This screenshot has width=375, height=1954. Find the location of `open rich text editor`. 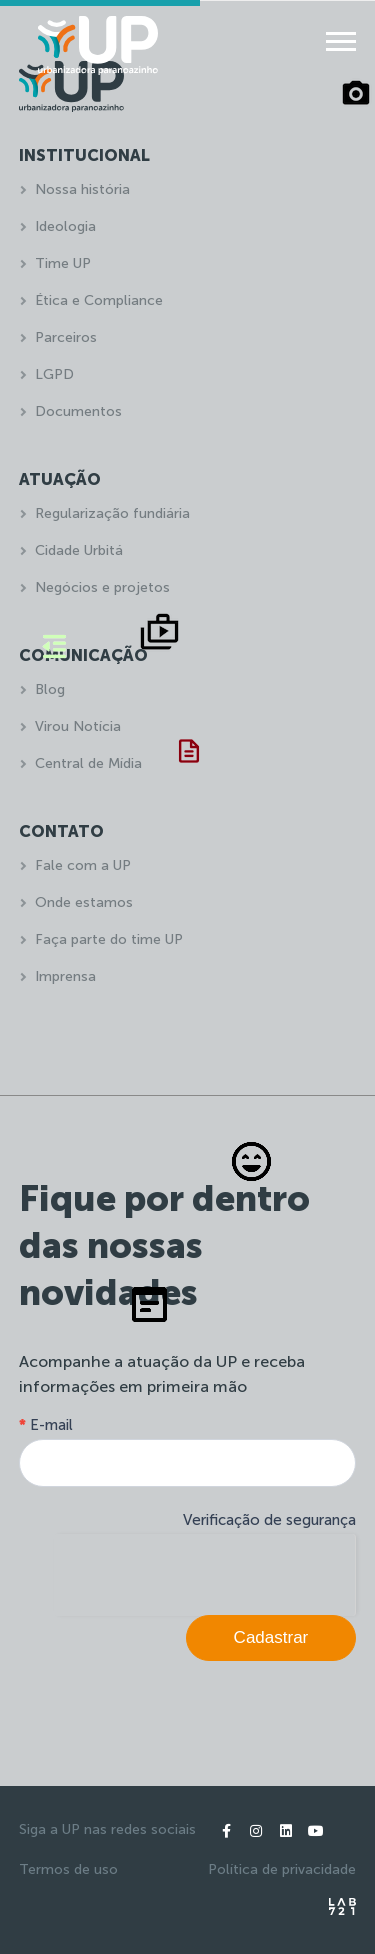

open rich text editor is located at coordinates (149, 1304).